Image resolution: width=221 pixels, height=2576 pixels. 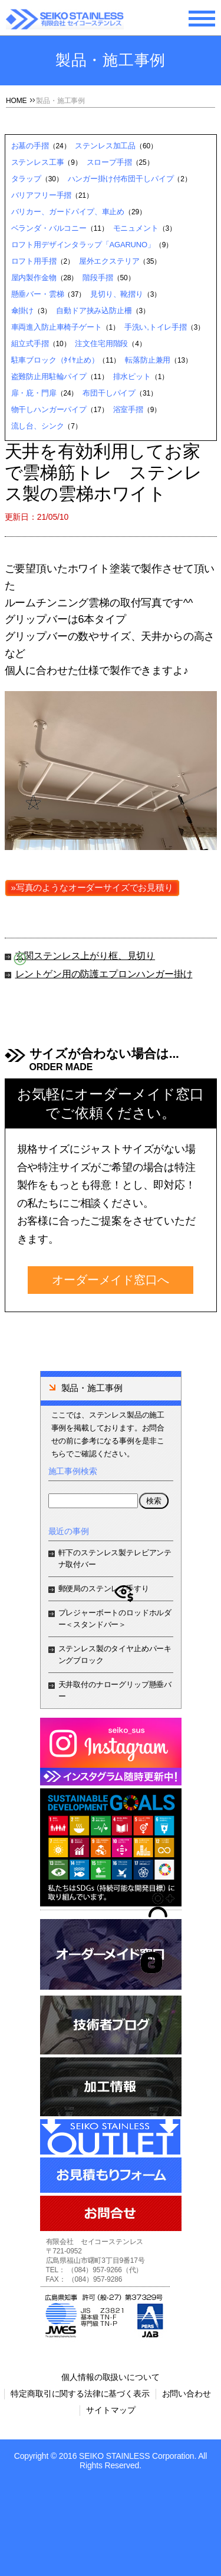 I want to click on indicates step 8 in a multi-step process, so click(x=20, y=959).